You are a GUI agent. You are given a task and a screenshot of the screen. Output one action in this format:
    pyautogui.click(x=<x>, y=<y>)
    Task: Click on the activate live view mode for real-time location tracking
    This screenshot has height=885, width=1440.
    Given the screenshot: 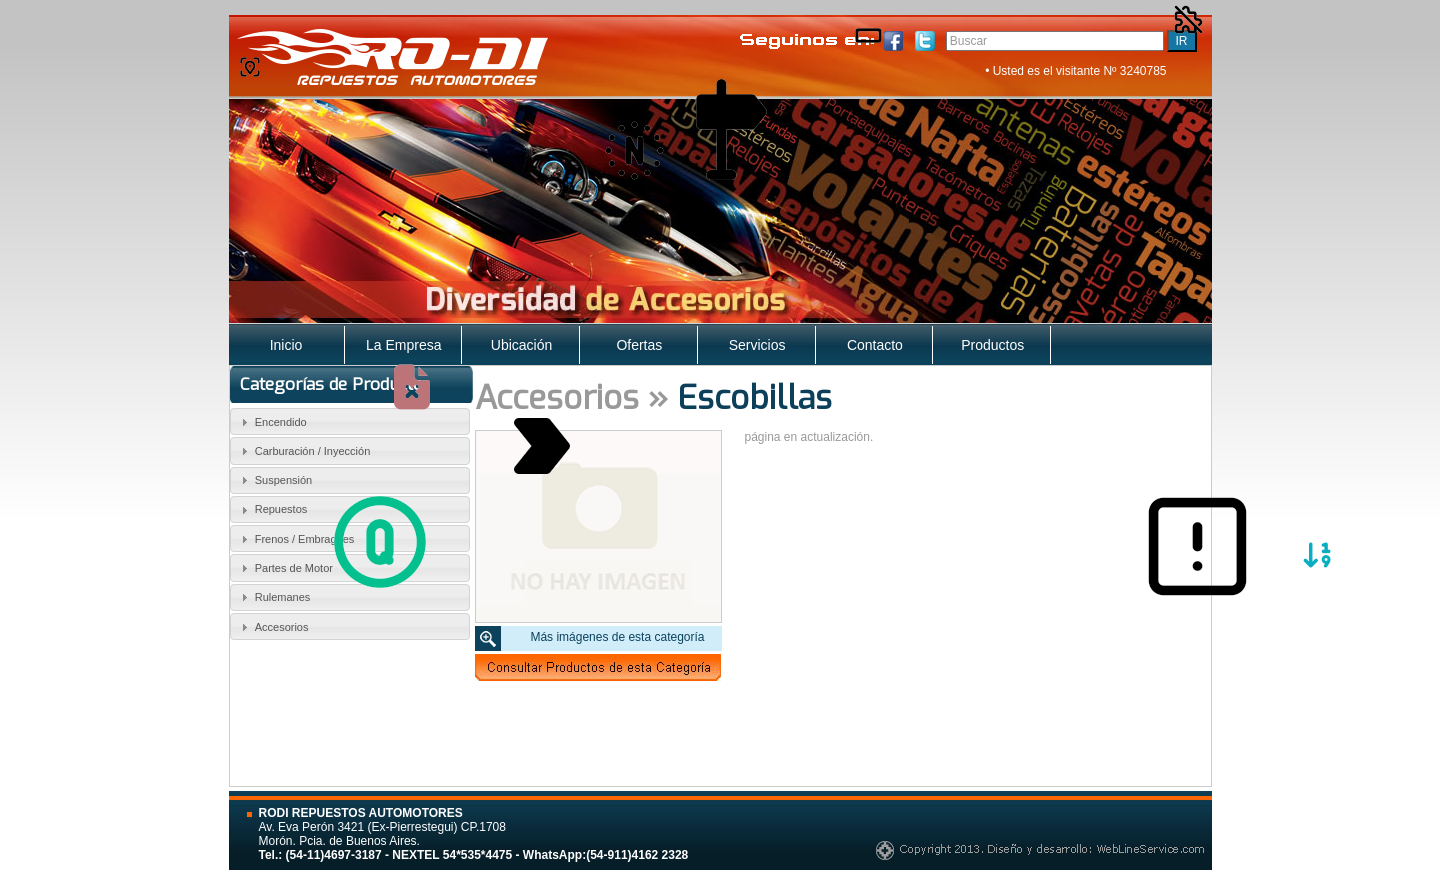 What is the action you would take?
    pyautogui.click(x=250, y=67)
    